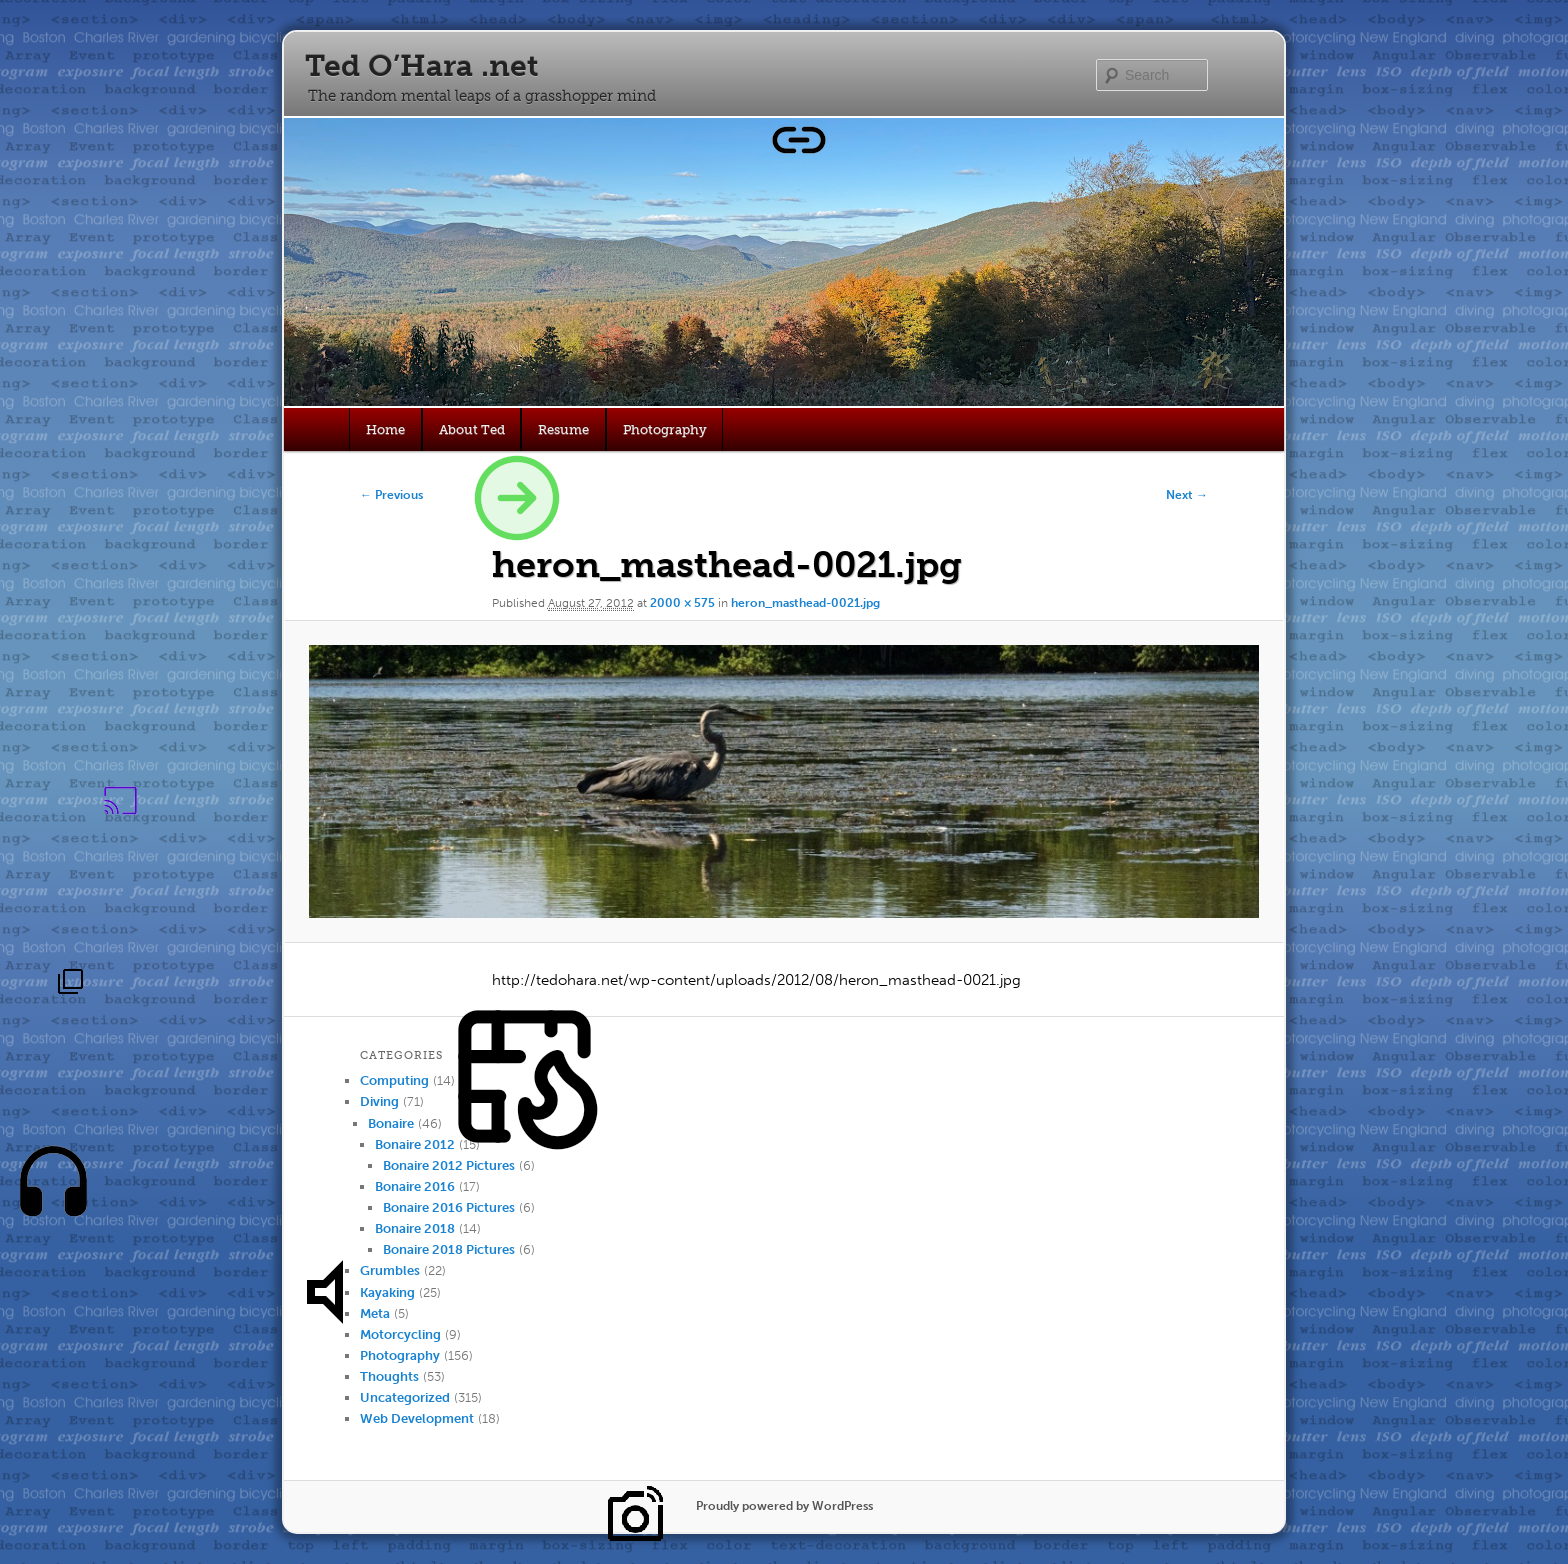 This screenshot has width=1568, height=1564. I want to click on mute audio or sound output, so click(327, 1292).